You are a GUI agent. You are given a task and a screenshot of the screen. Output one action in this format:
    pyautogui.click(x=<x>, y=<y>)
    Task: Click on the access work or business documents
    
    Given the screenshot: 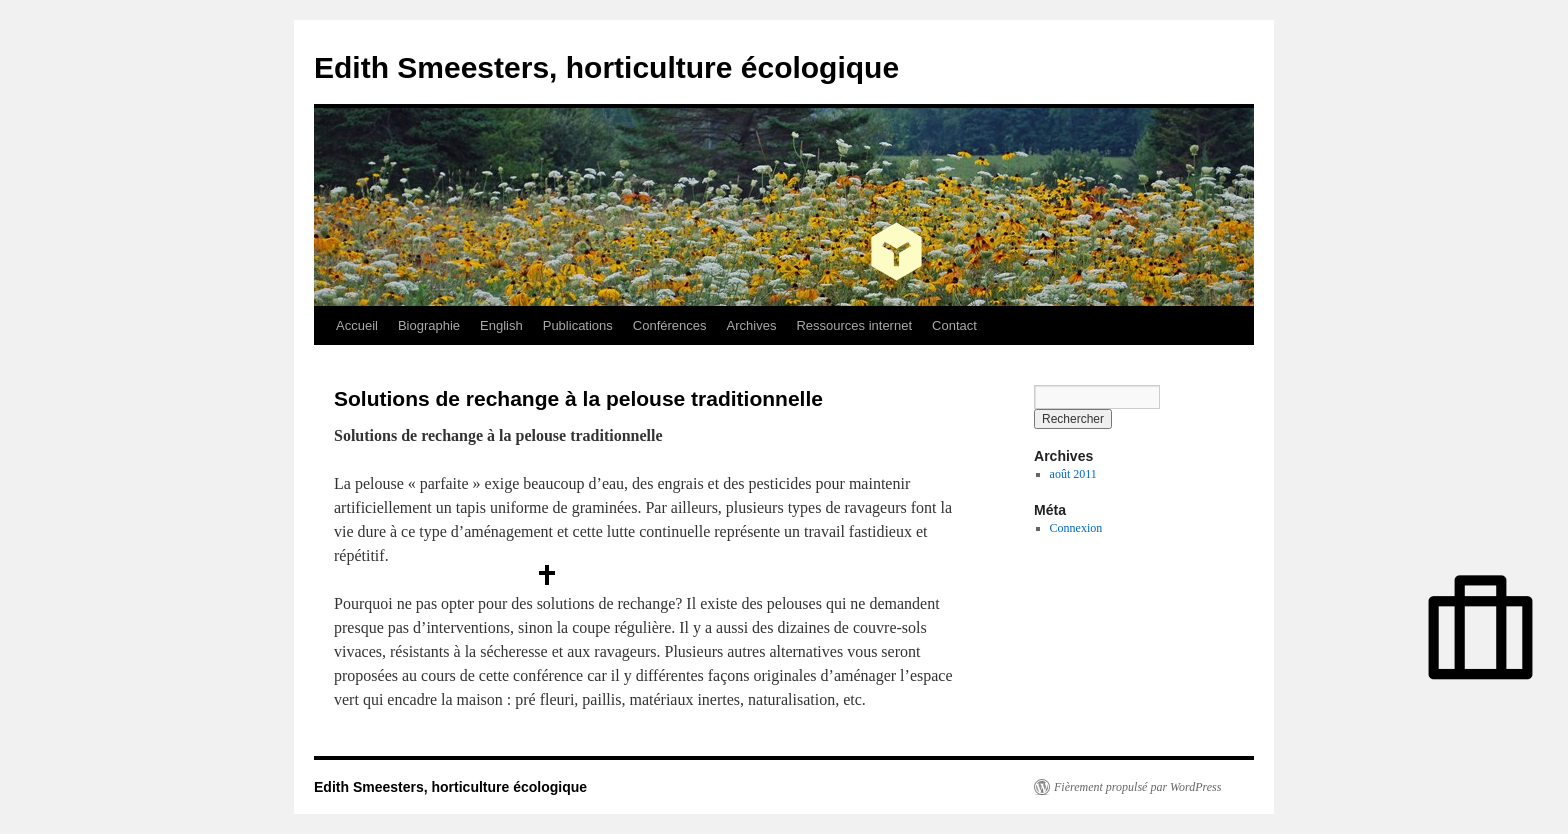 What is the action you would take?
    pyautogui.click(x=1480, y=632)
    